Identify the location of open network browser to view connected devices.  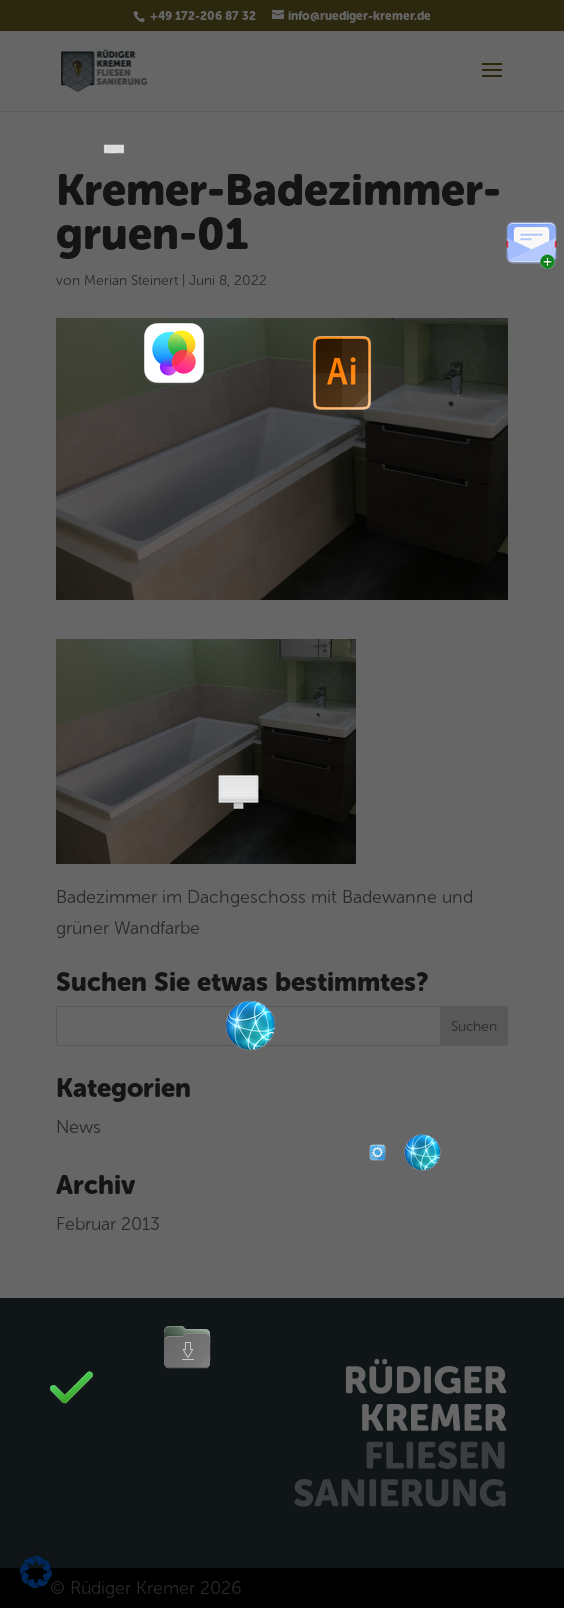
(250, 1025).